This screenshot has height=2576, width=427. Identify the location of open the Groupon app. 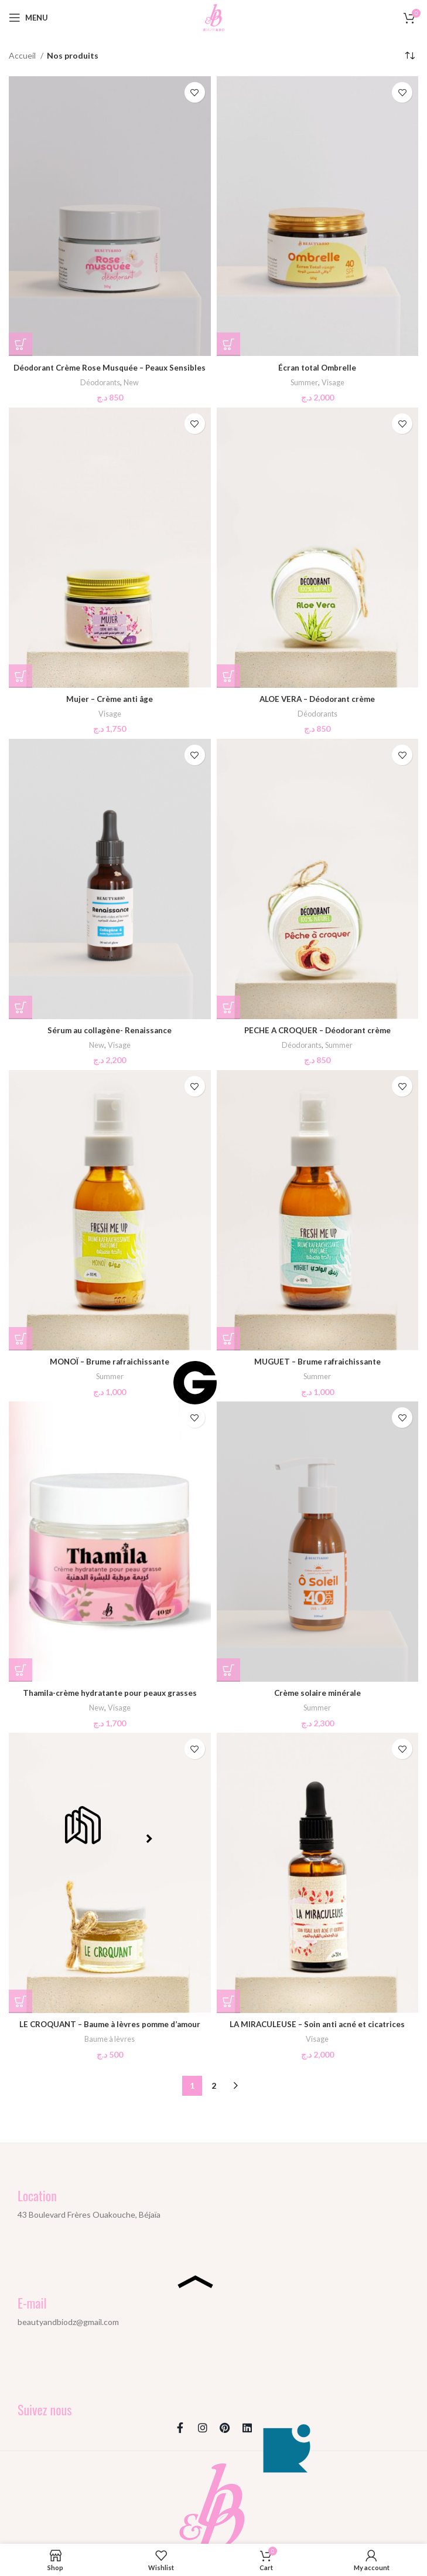
(195, 1383).